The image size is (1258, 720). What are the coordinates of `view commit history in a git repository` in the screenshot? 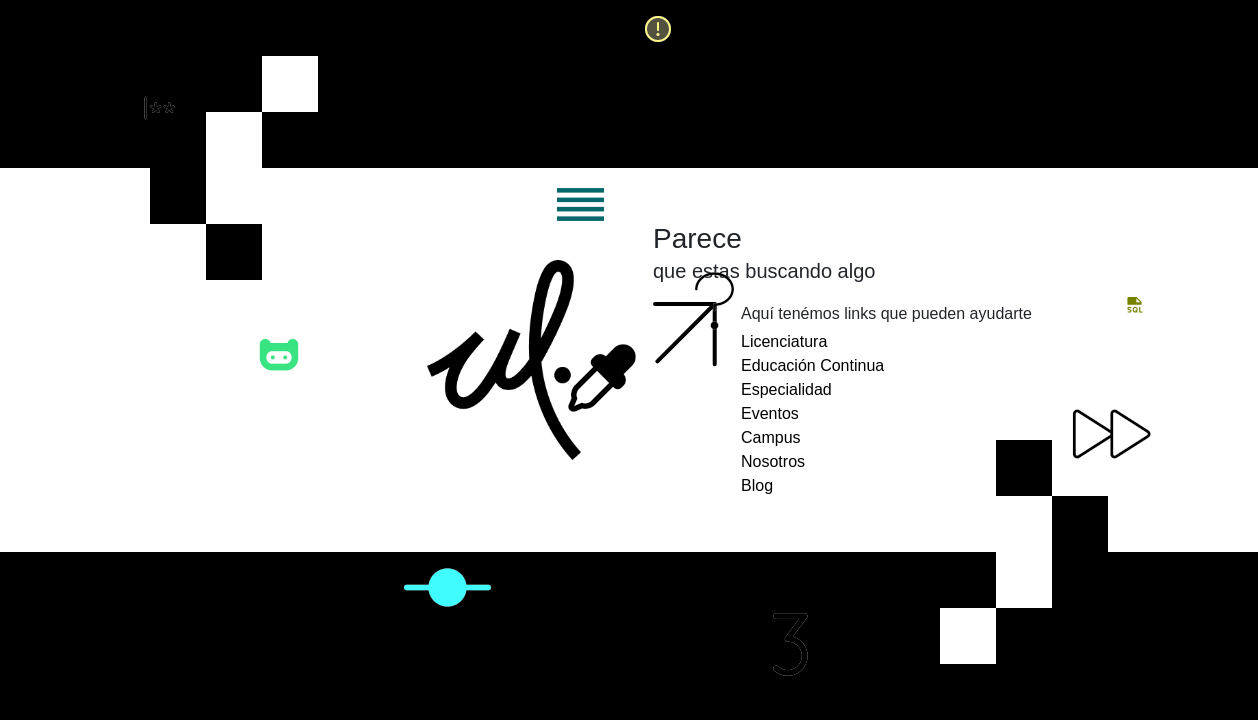 It's located at (447, 587).